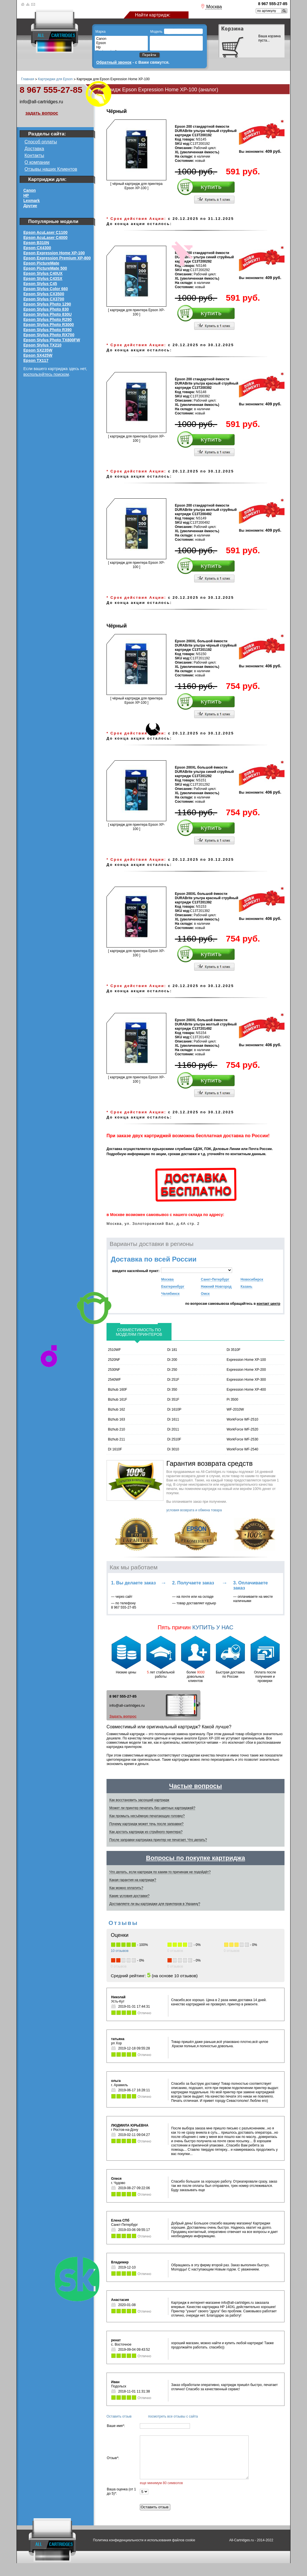 The height and width of the screenshot is (2576, 307). What do you see at coordinates (77, 2279) in the screenshot?
I see `open the Songkick app` at bounding box center [77, 2279].